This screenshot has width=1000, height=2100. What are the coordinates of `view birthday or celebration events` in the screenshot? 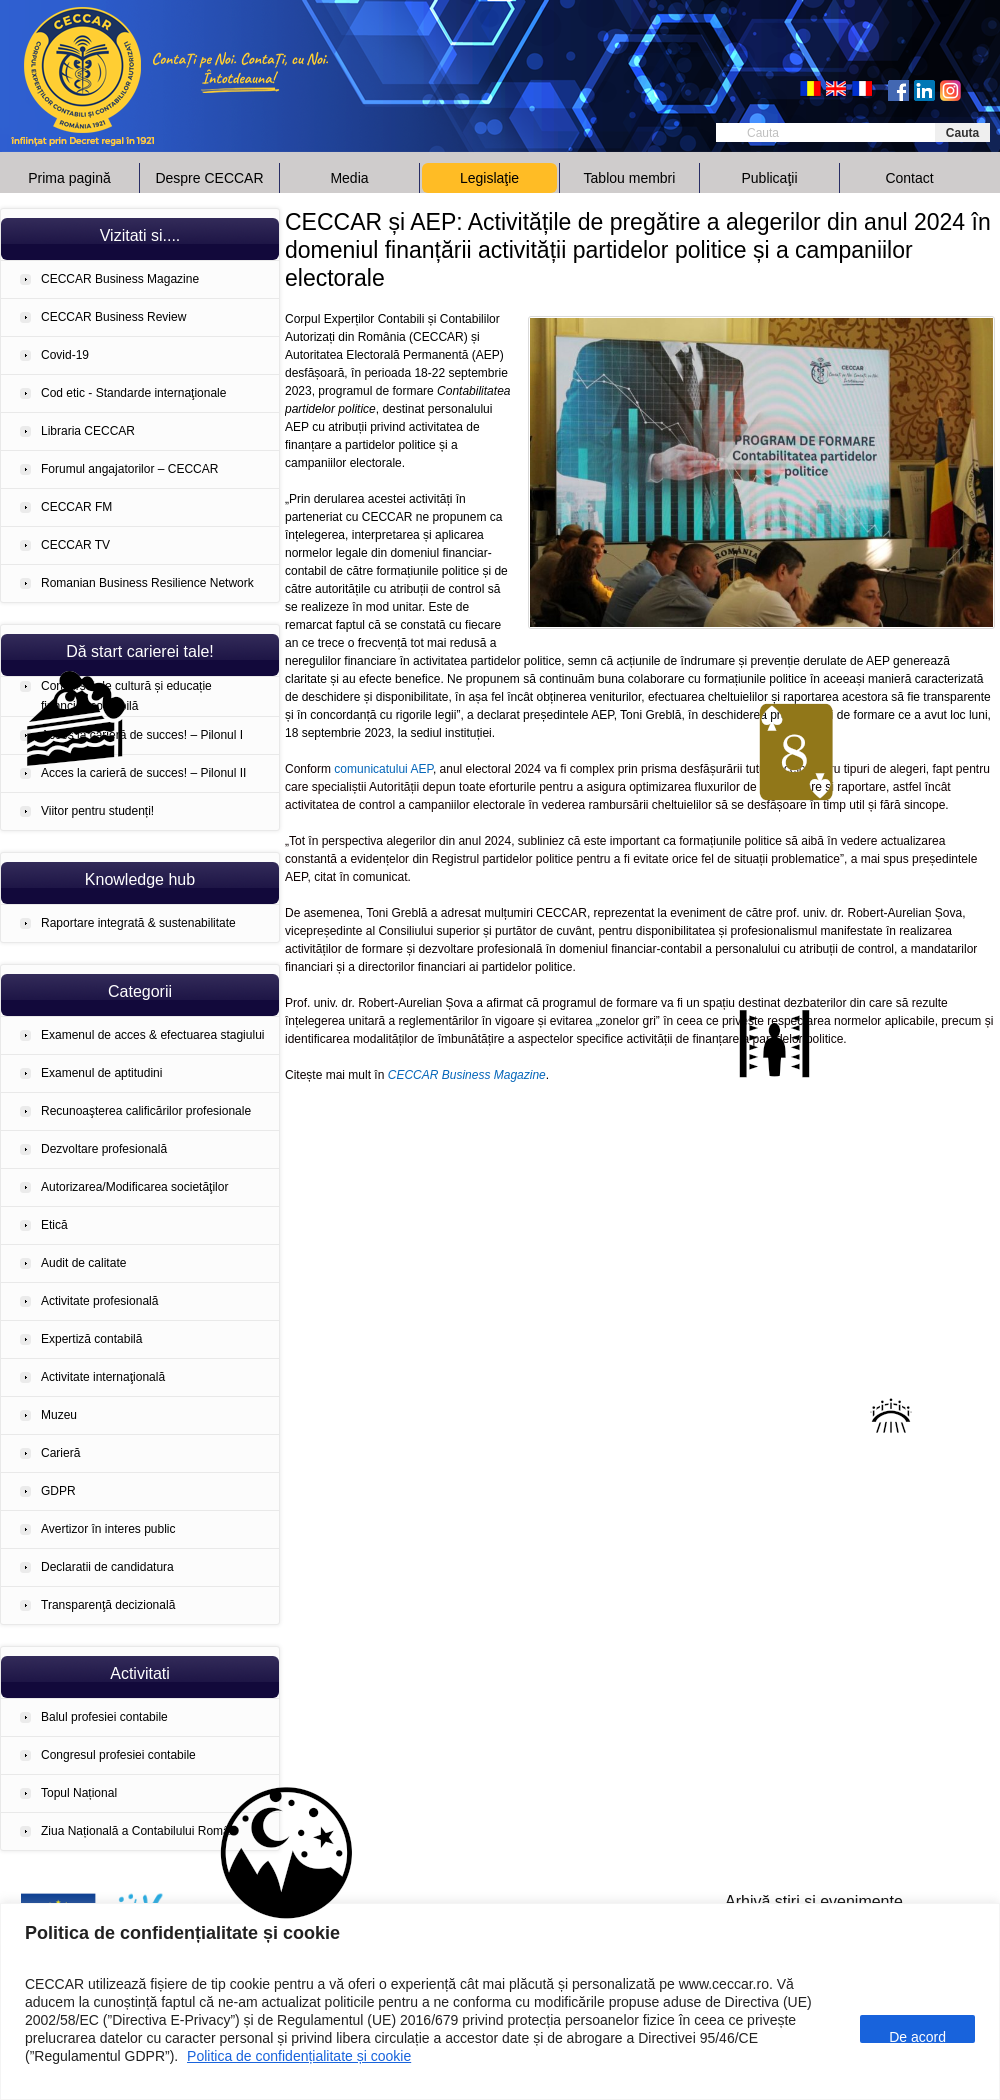 It's located at (76, 720).